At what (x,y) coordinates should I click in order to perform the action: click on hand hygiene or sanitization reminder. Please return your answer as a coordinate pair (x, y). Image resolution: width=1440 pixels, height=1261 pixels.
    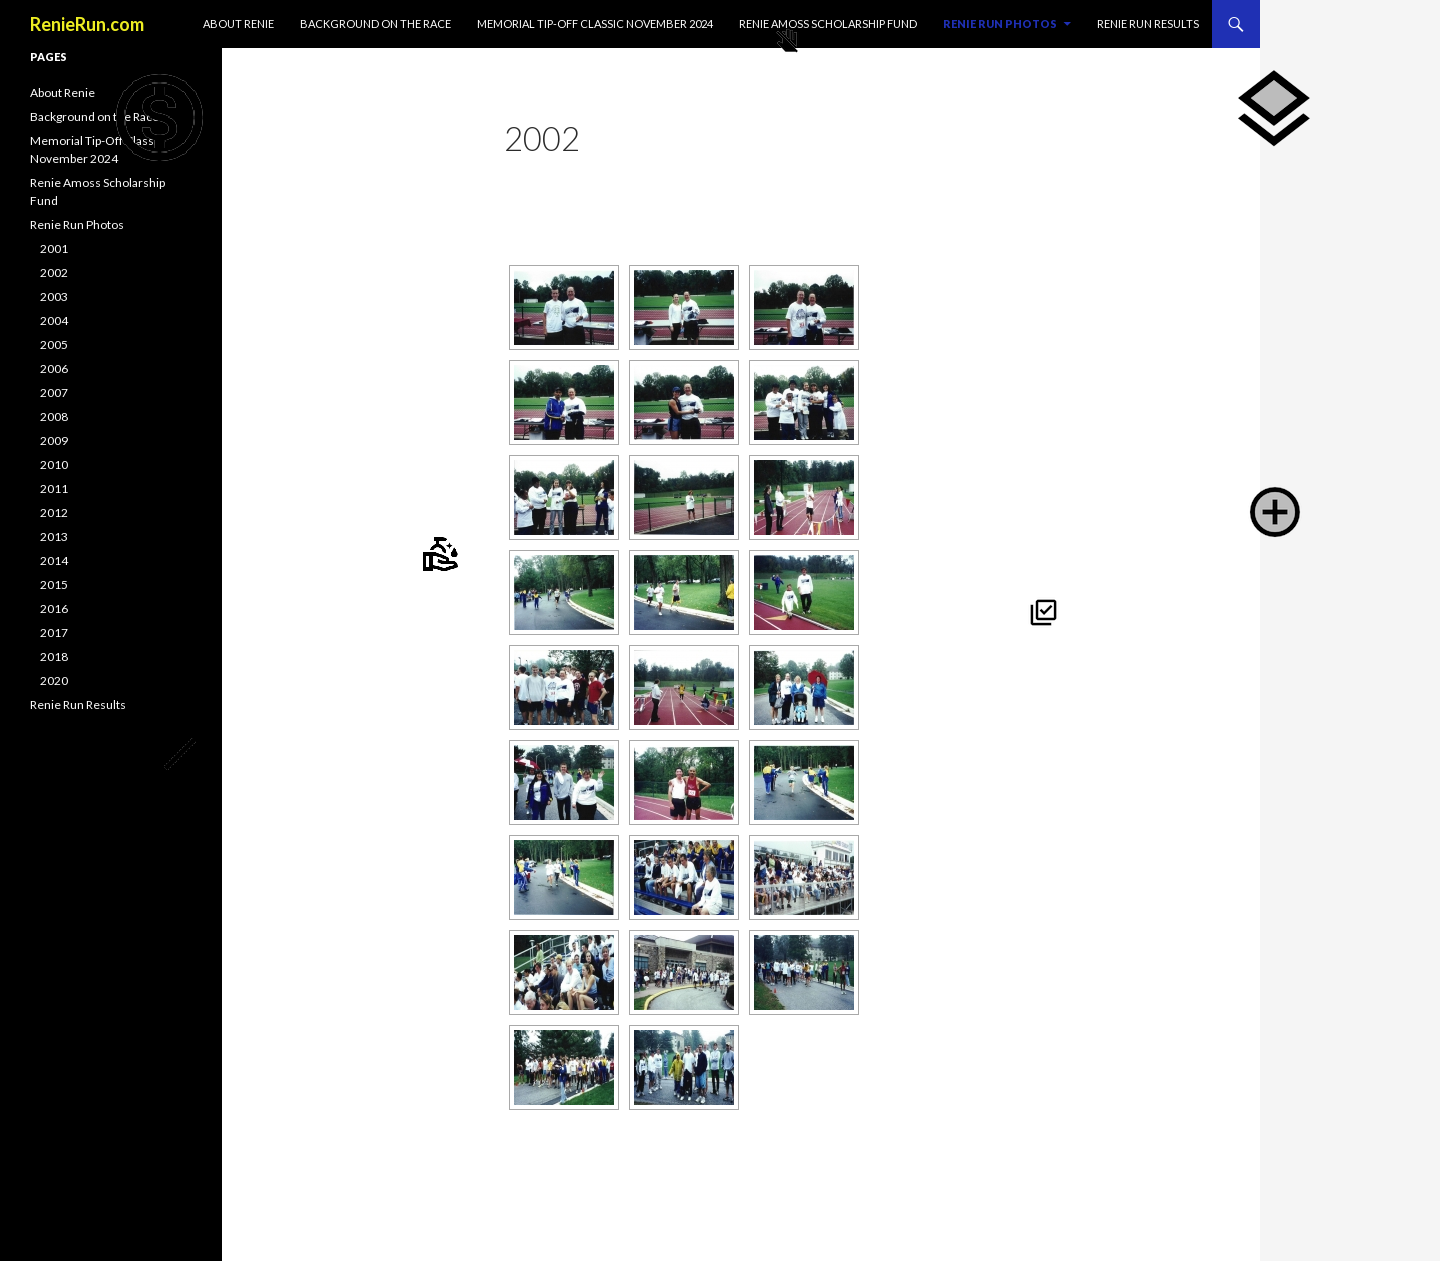
    Looking at the image, I should click on (441, 554).